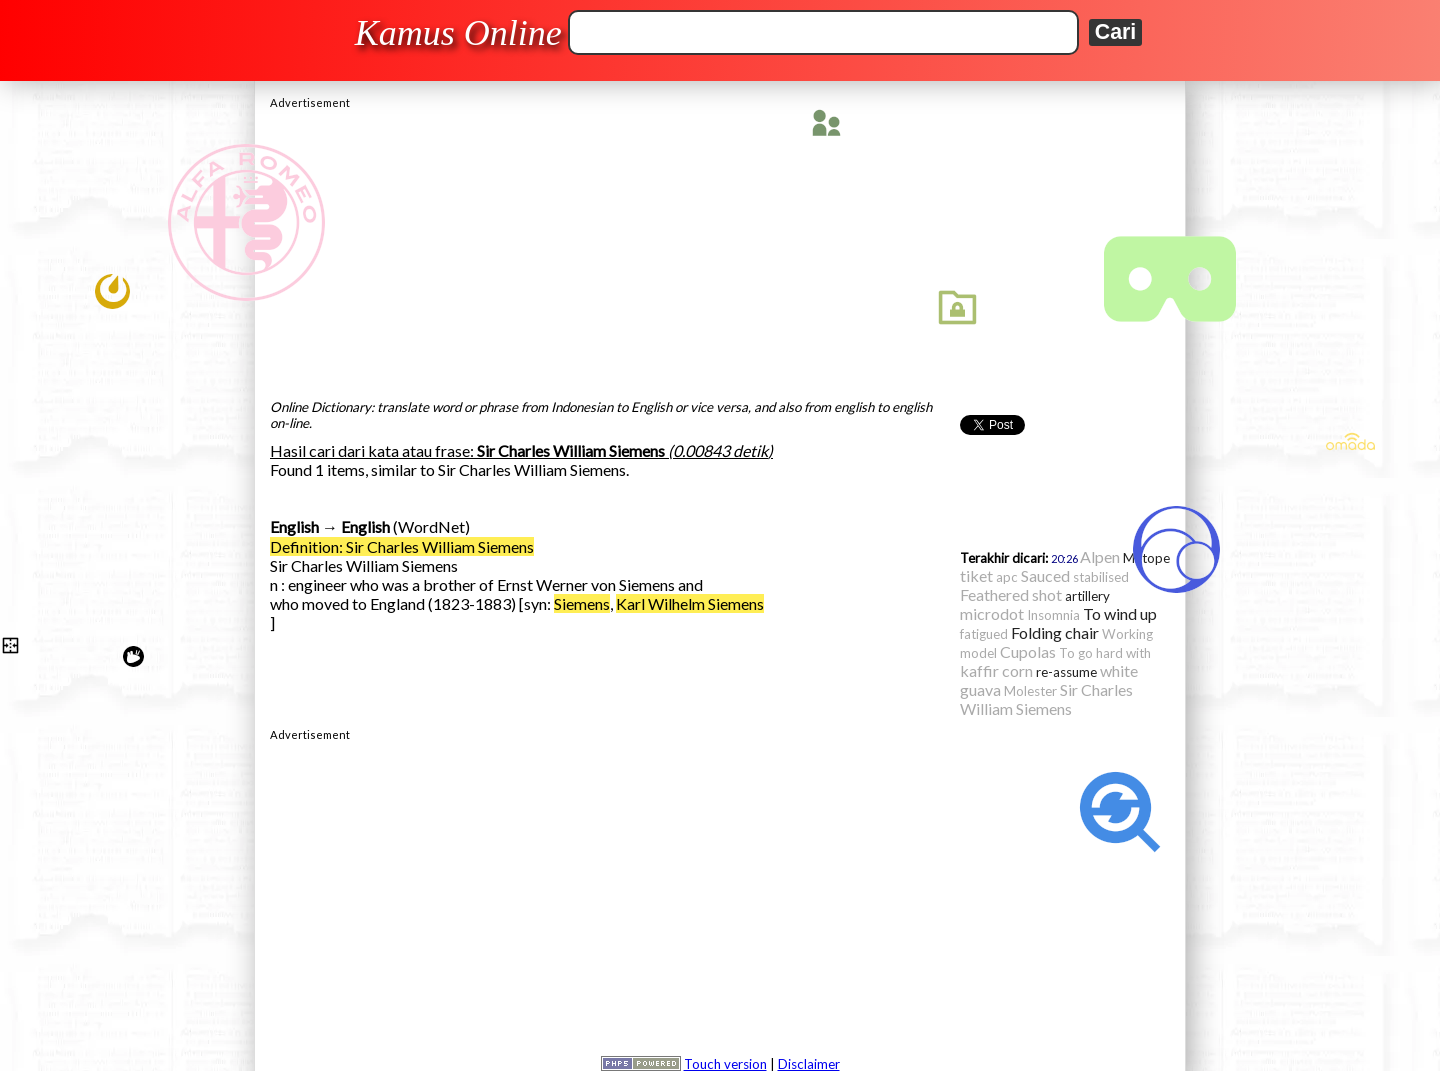 Image resolution: width=1440 pixels, height=1071 pixels. What do you see at coordinates (1176, 549) in the screenshot?
I see `pagseguro payment service logo` at bounding box center [1176, 549].